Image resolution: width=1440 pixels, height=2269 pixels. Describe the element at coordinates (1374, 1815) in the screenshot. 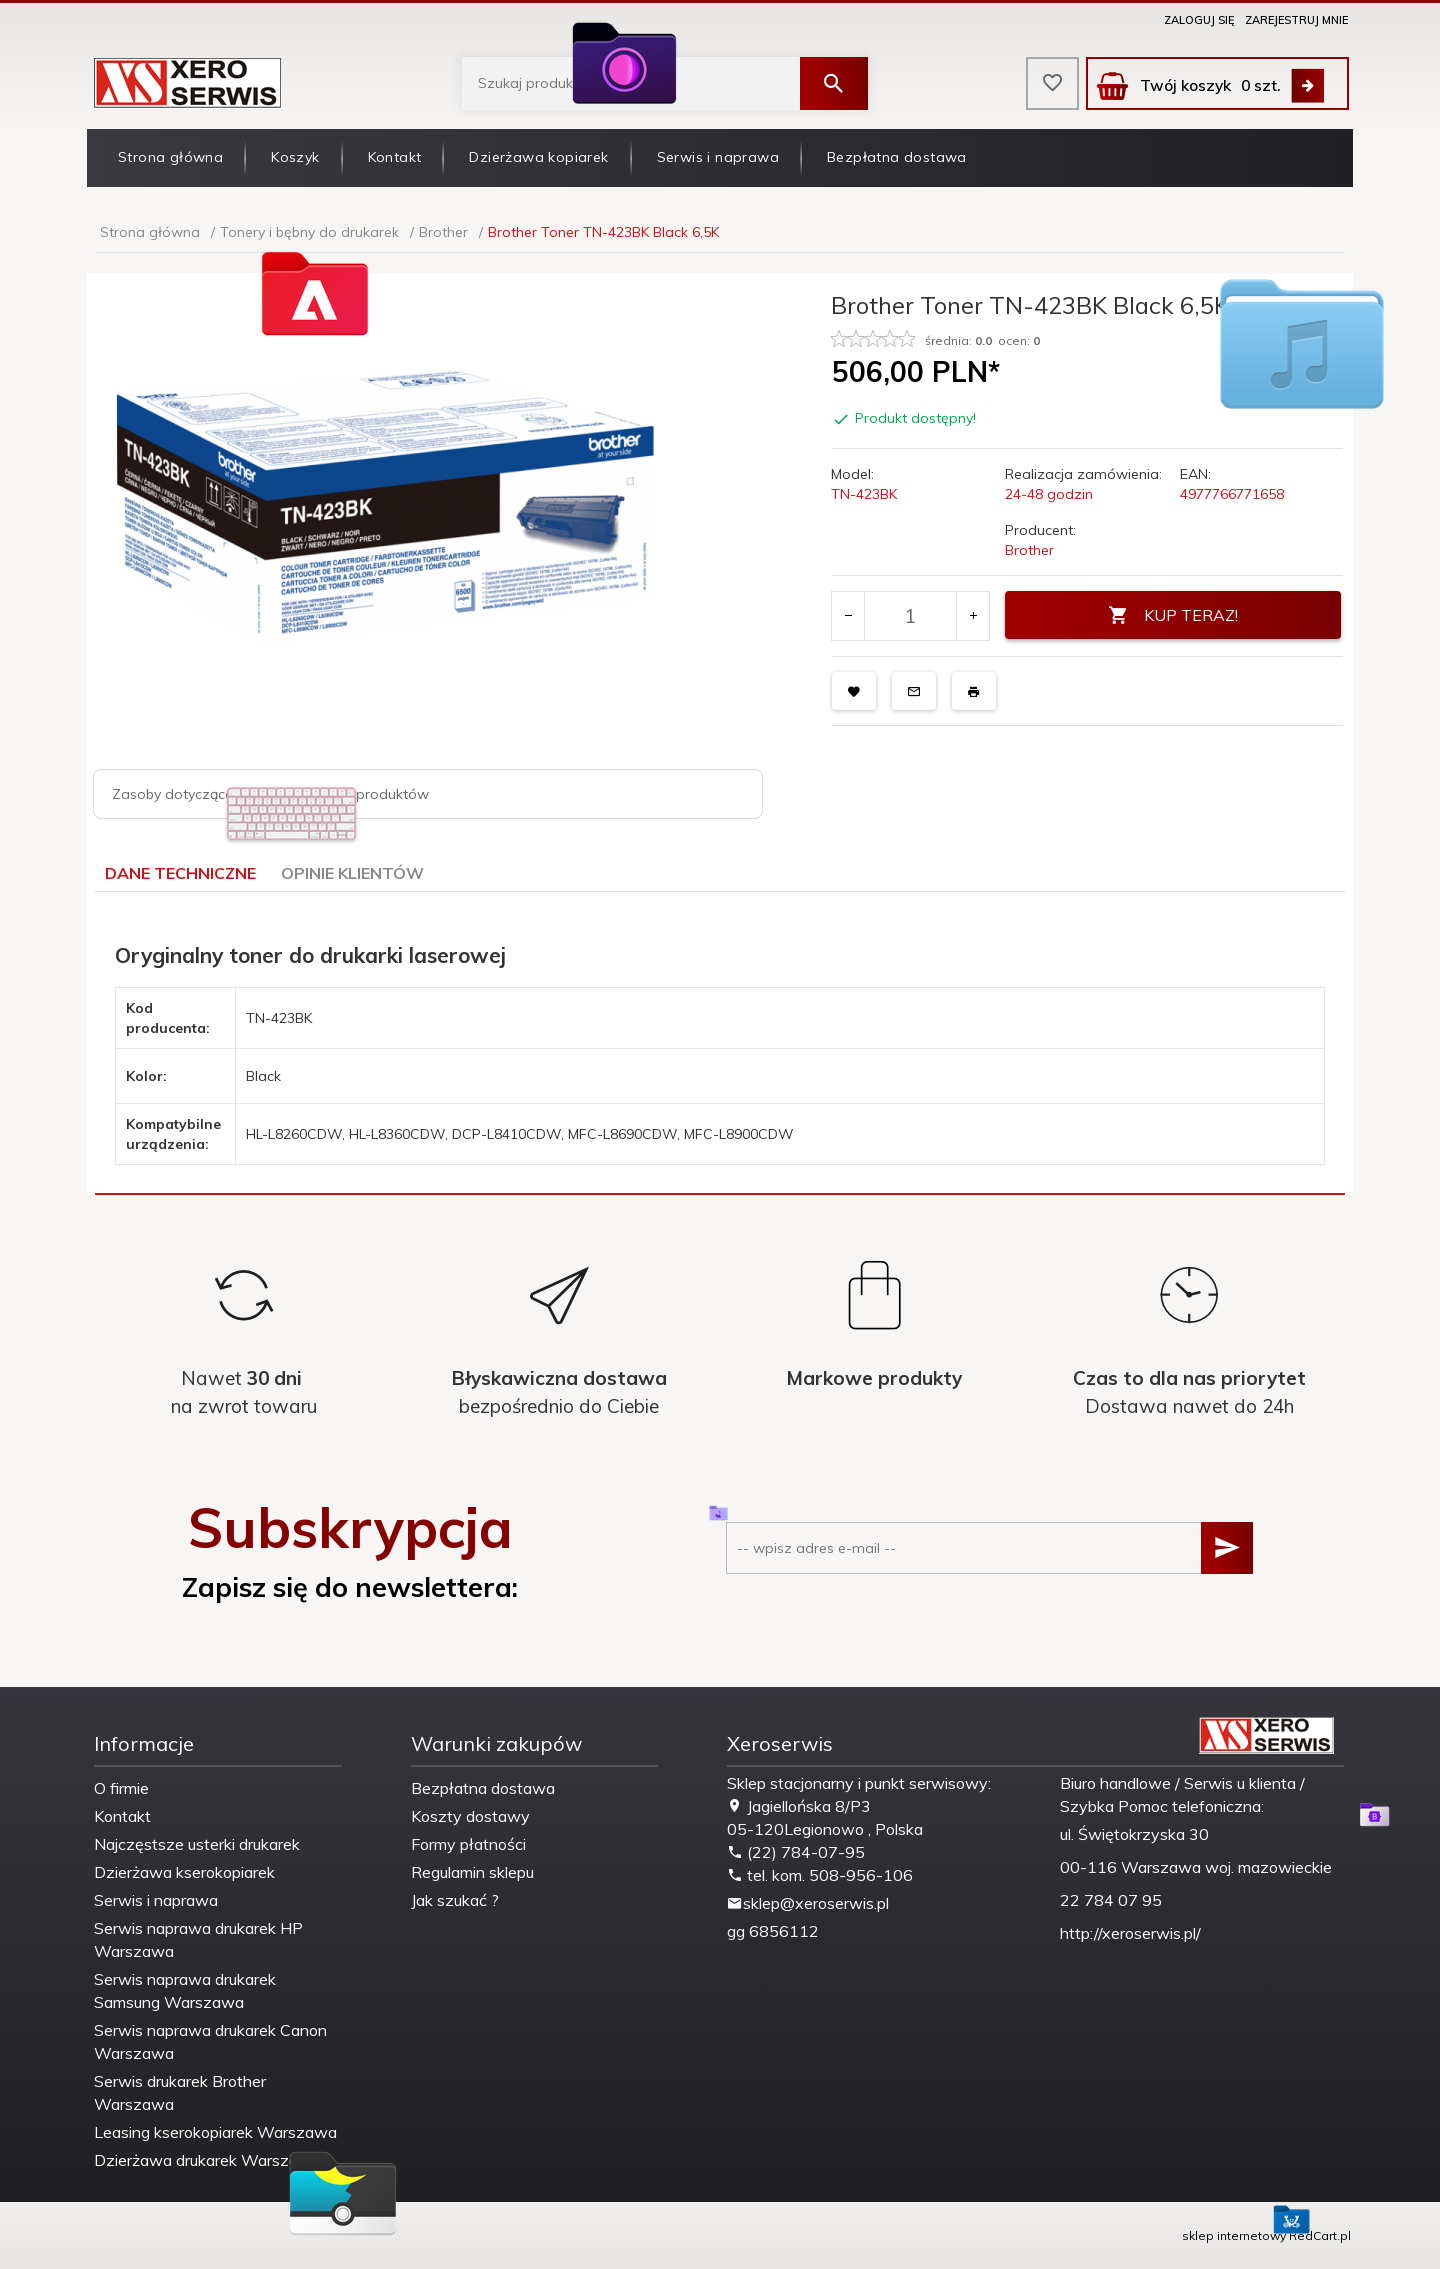

I see `open bootstrap framework project folder` at that location.